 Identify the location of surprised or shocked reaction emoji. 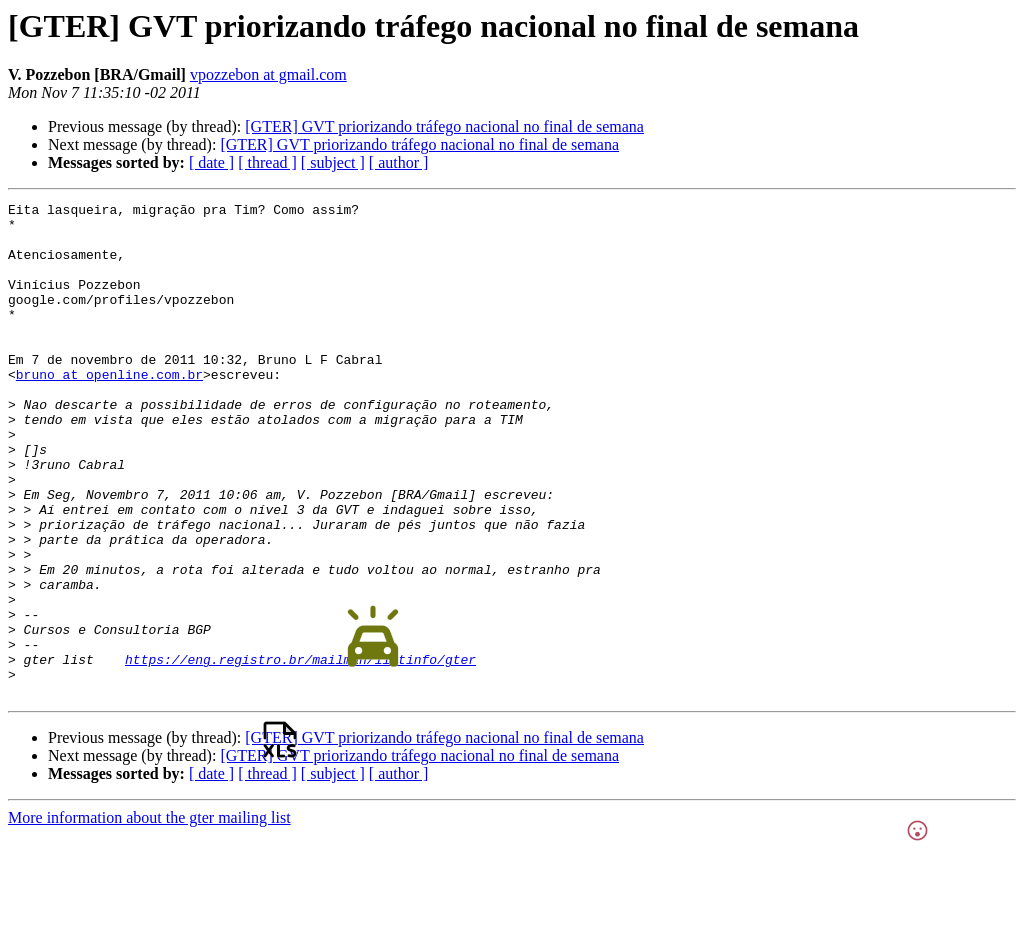
(917, 830).